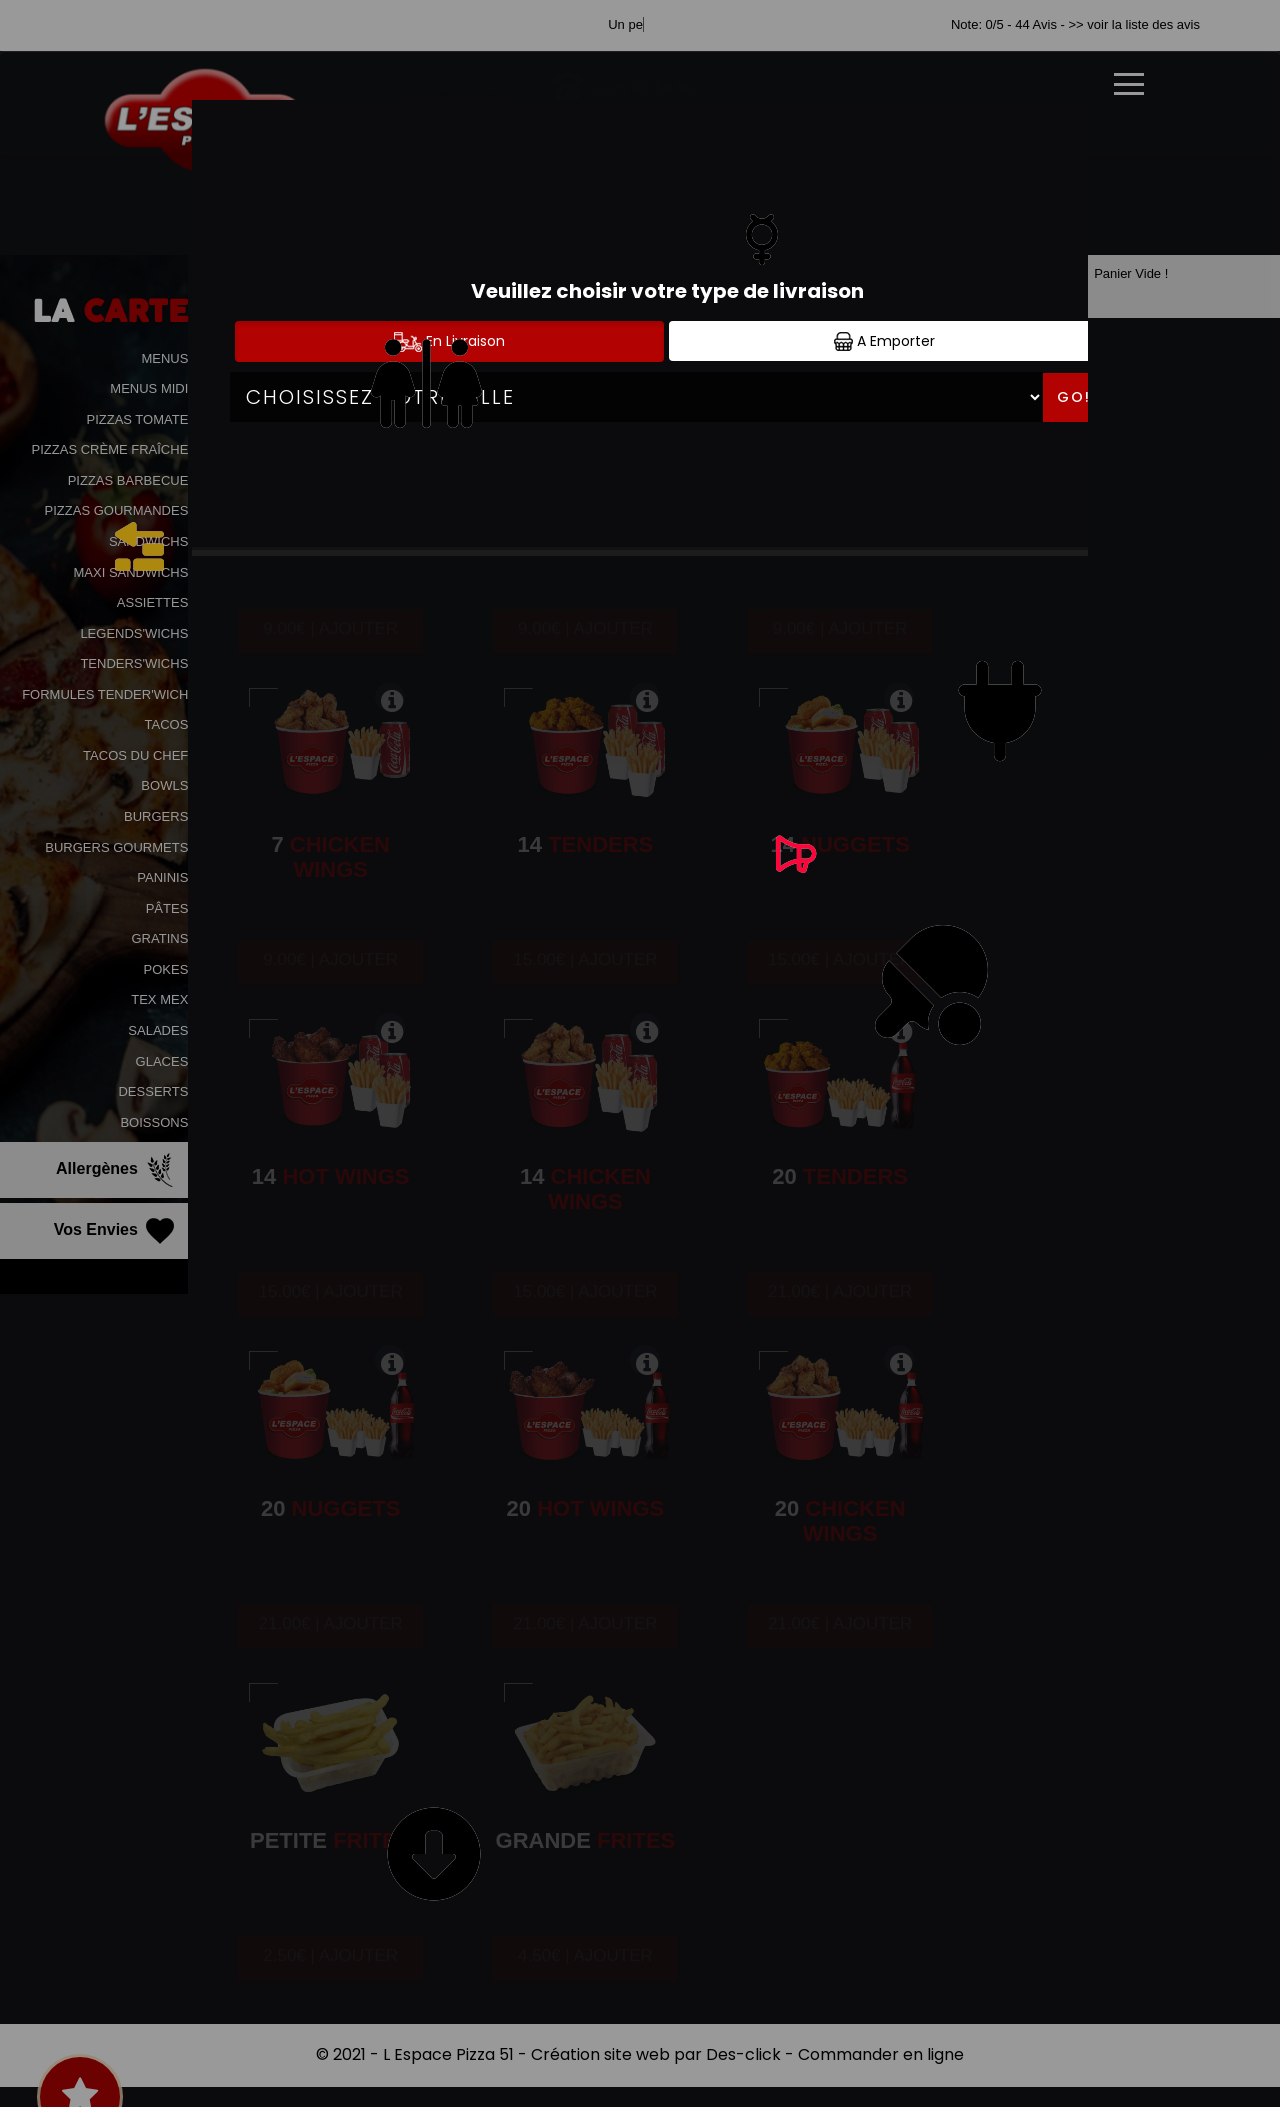 Image resolution: width=1280 pixels, height=2107 pixels. Describe the element at coordinates (794, 855) in the screenshot. I see `make an announcement or broadcast` at that location.